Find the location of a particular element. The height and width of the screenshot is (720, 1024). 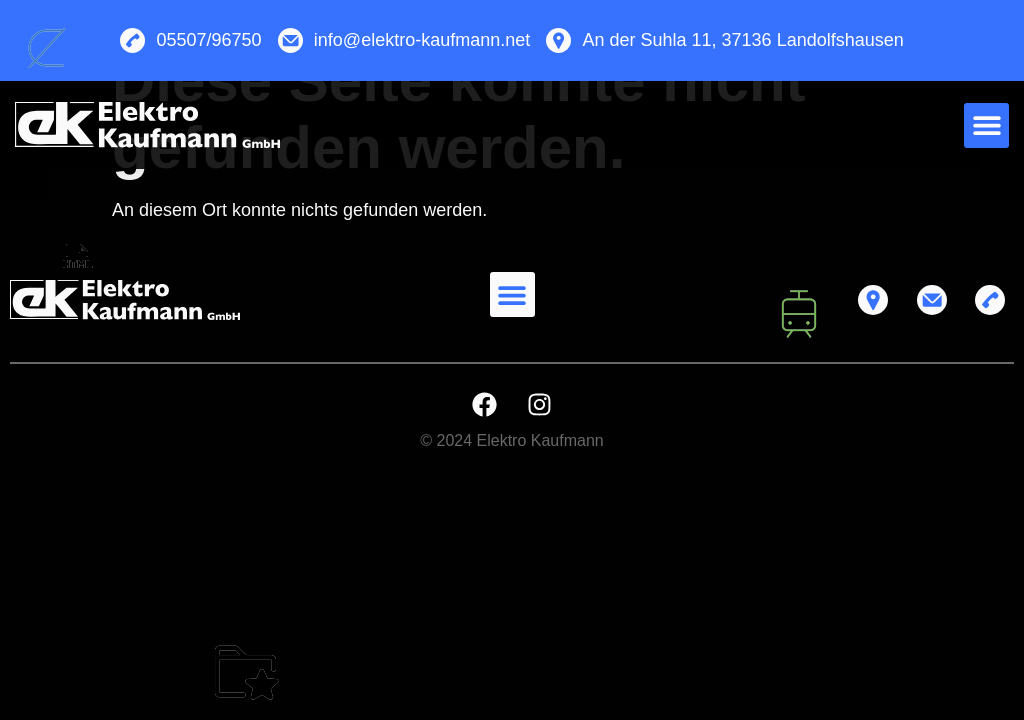

indicates a set is not a subset of another in mathematical notation is located at coordinates (47, 48).